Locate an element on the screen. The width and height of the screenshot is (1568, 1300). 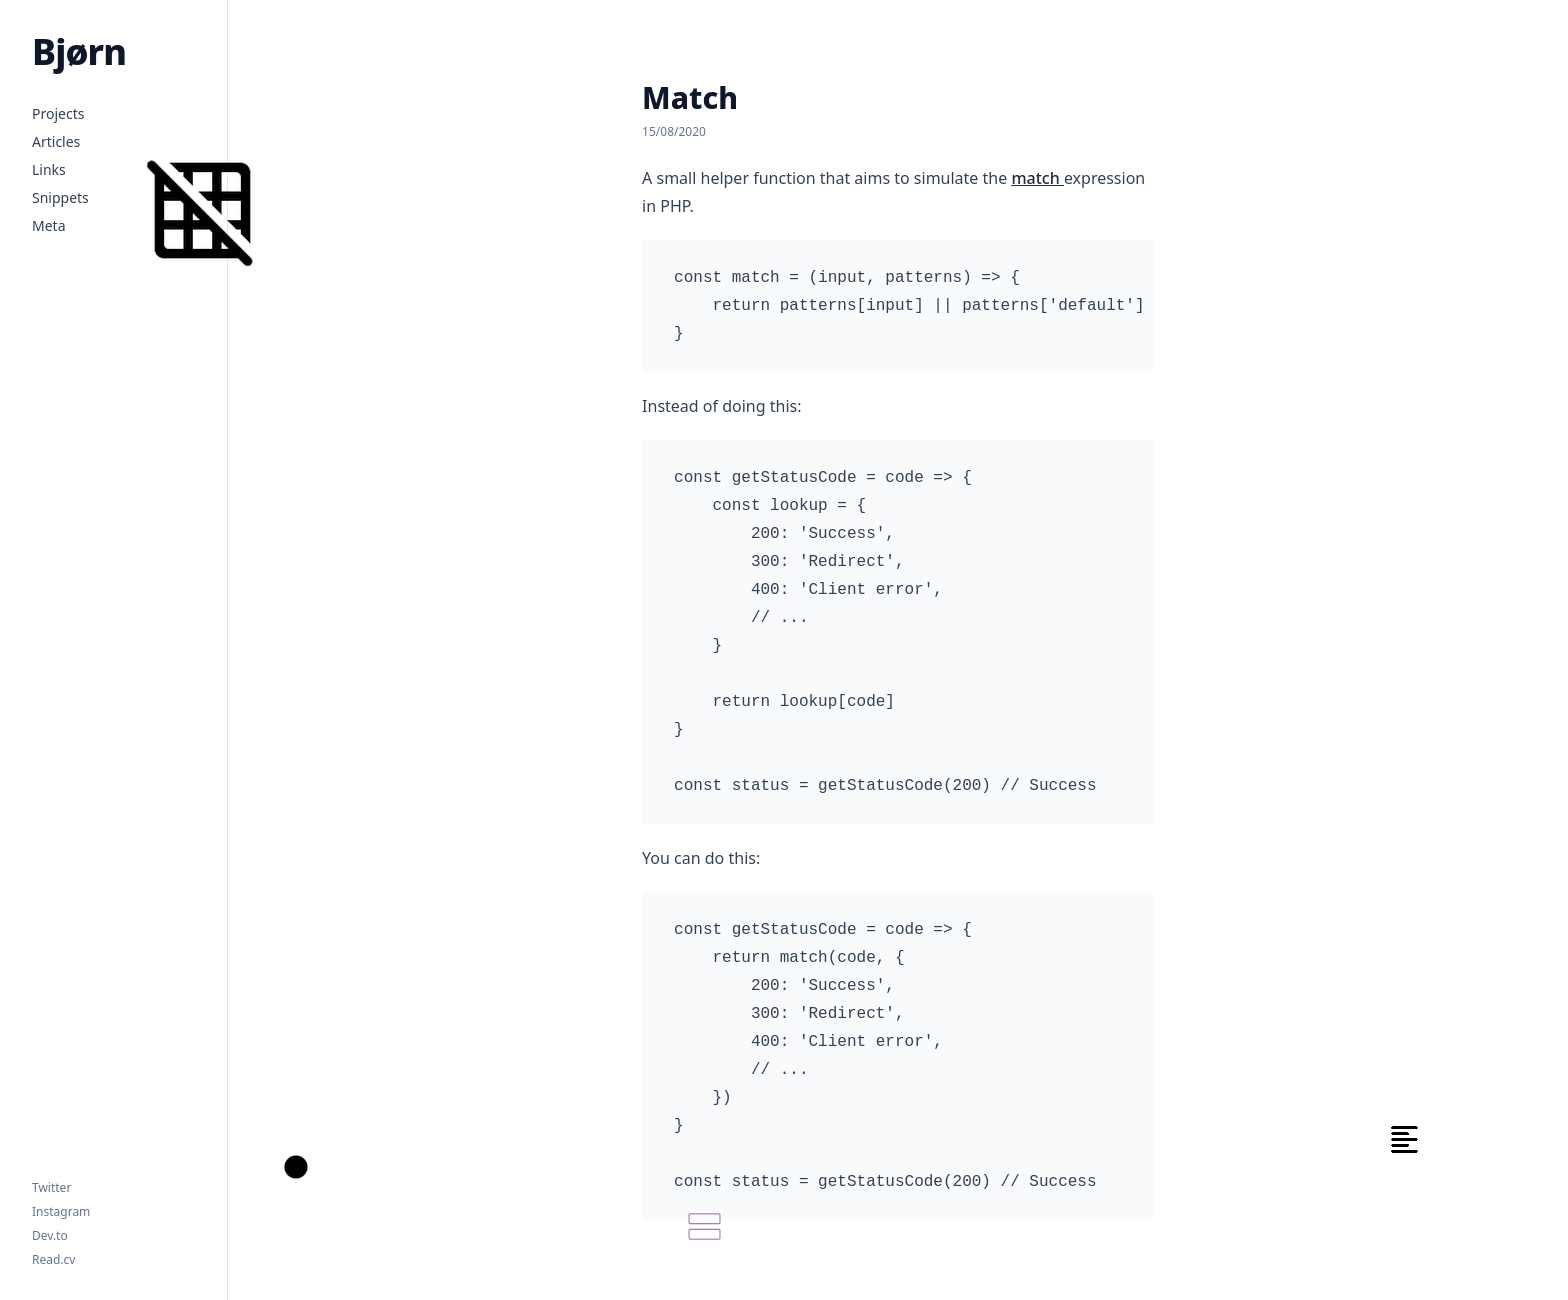
align text to the left is located at coordinates (1404, 1139).